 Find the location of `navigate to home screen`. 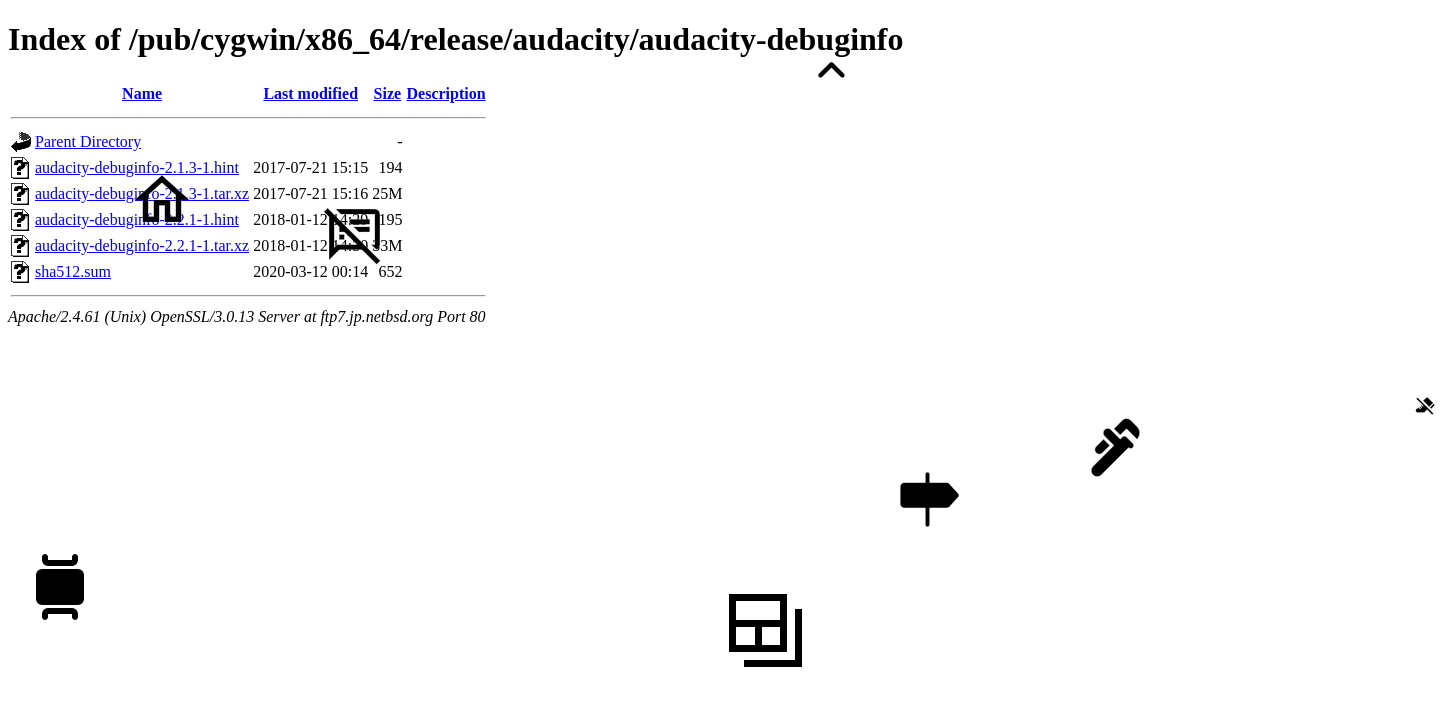

navigate to home screen is located at coordinates (162, 200).